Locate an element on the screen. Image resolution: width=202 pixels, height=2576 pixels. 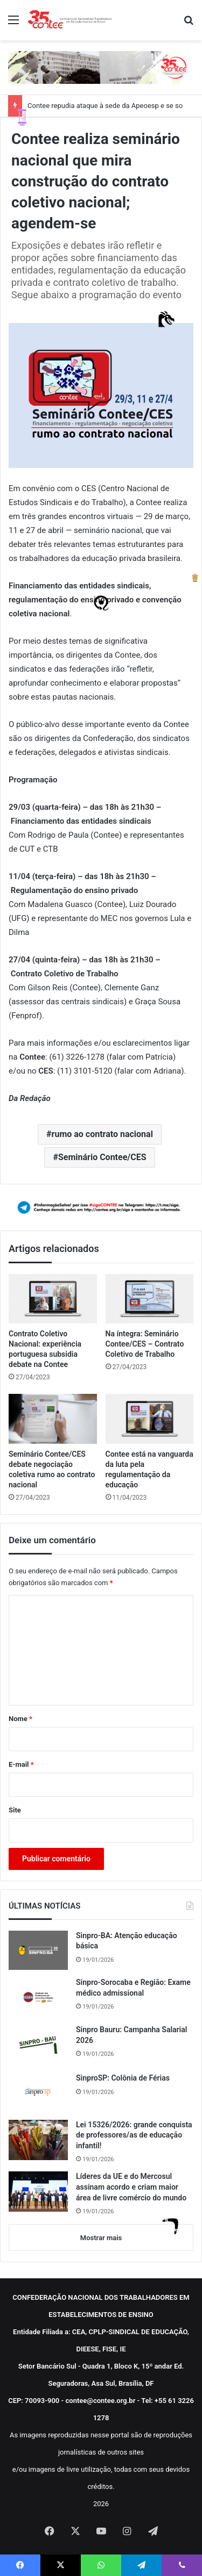
indicates a temptation or forbidden choice in gameplay is located at coordinates (101, 603).